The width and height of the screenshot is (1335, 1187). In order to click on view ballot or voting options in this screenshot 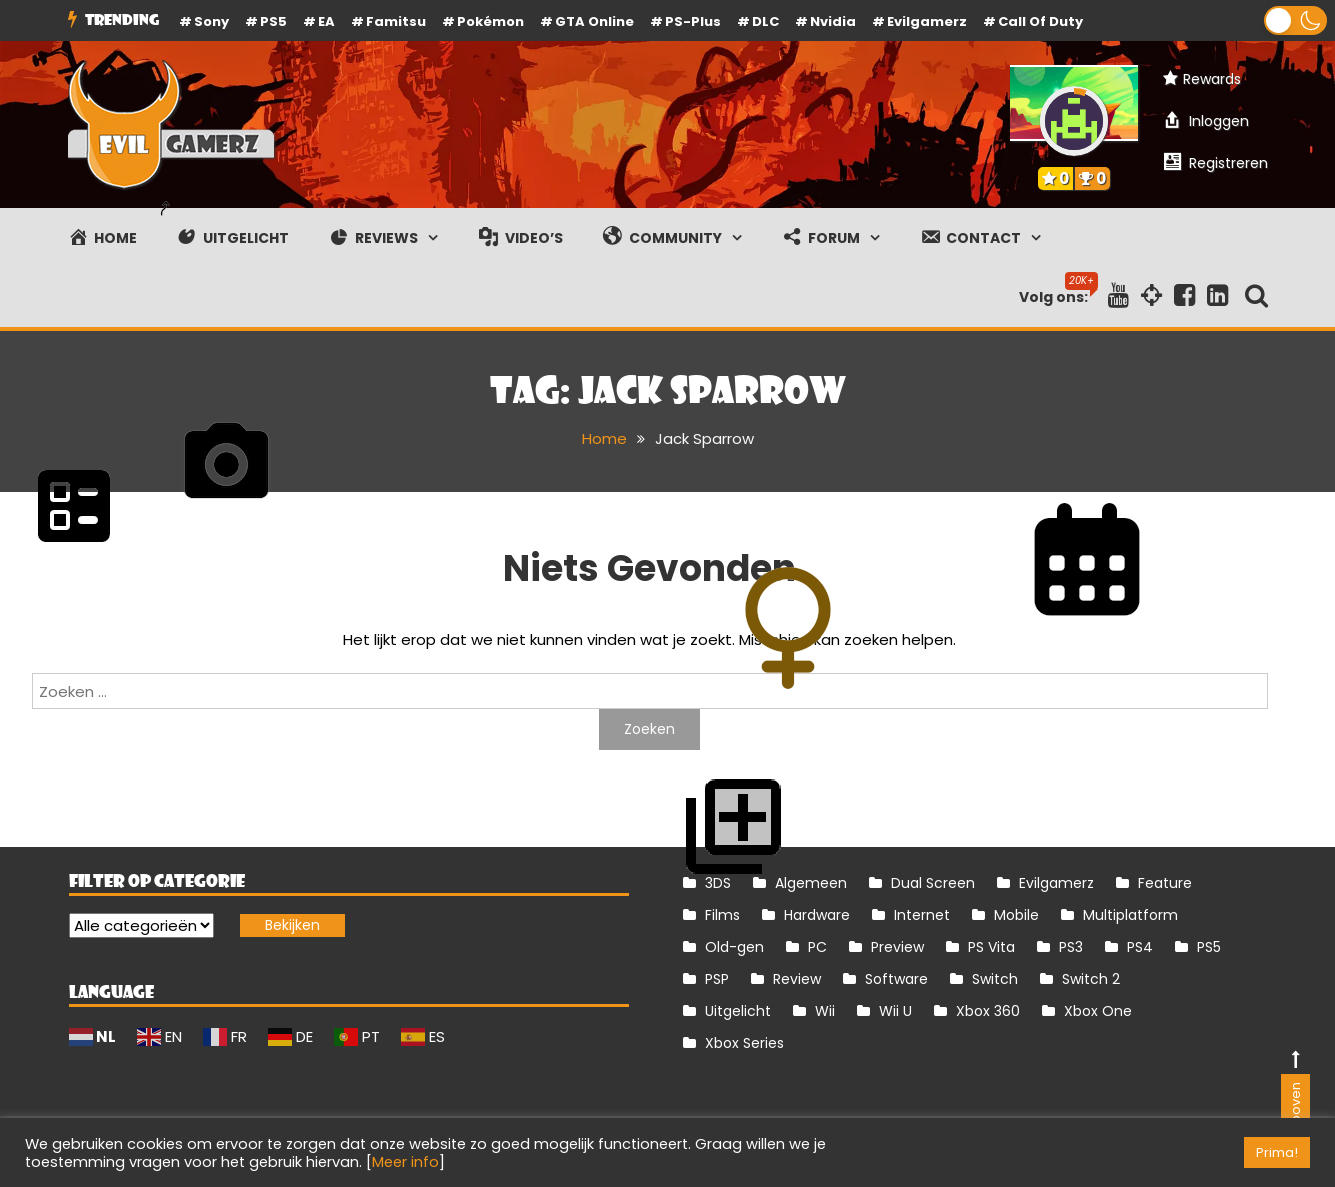, I will do `click(74, 506)`.